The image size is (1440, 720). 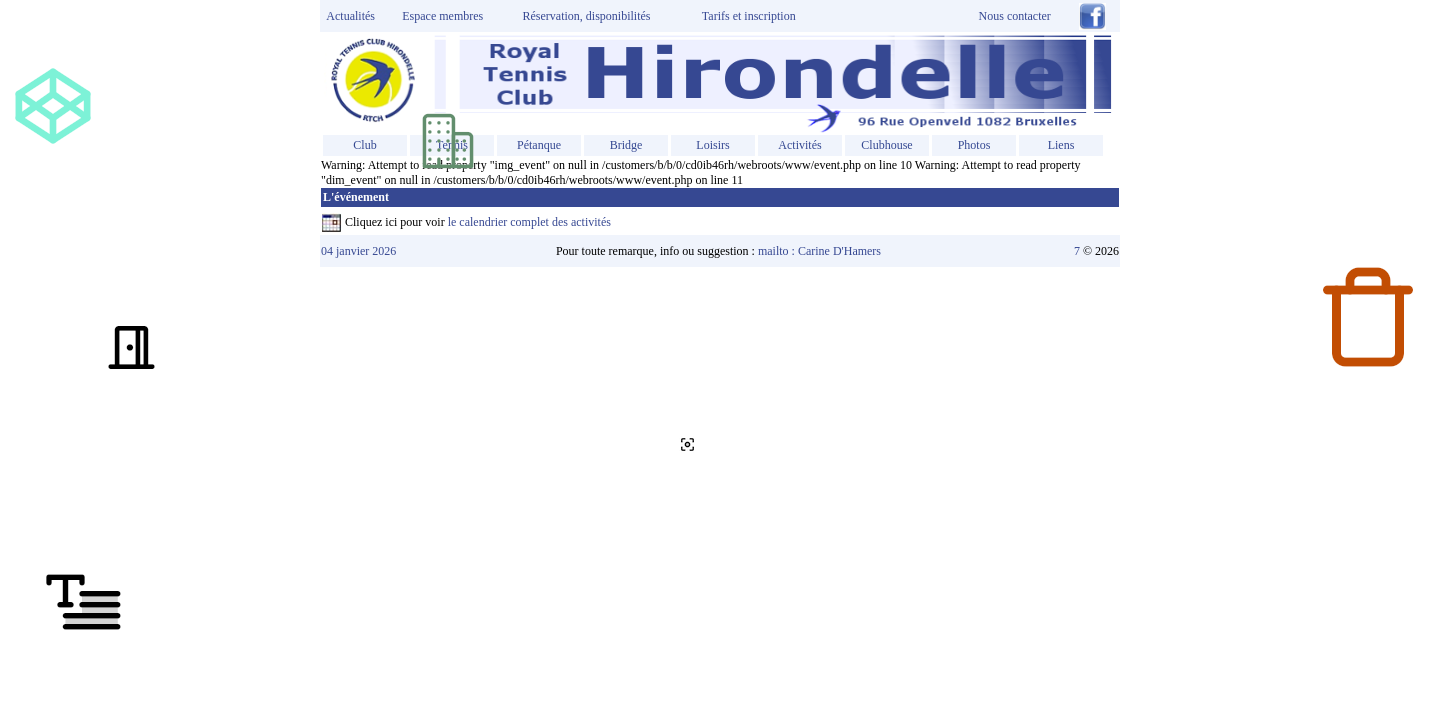 I want to click on read article from The New York Times, so click(x=82, y=602).